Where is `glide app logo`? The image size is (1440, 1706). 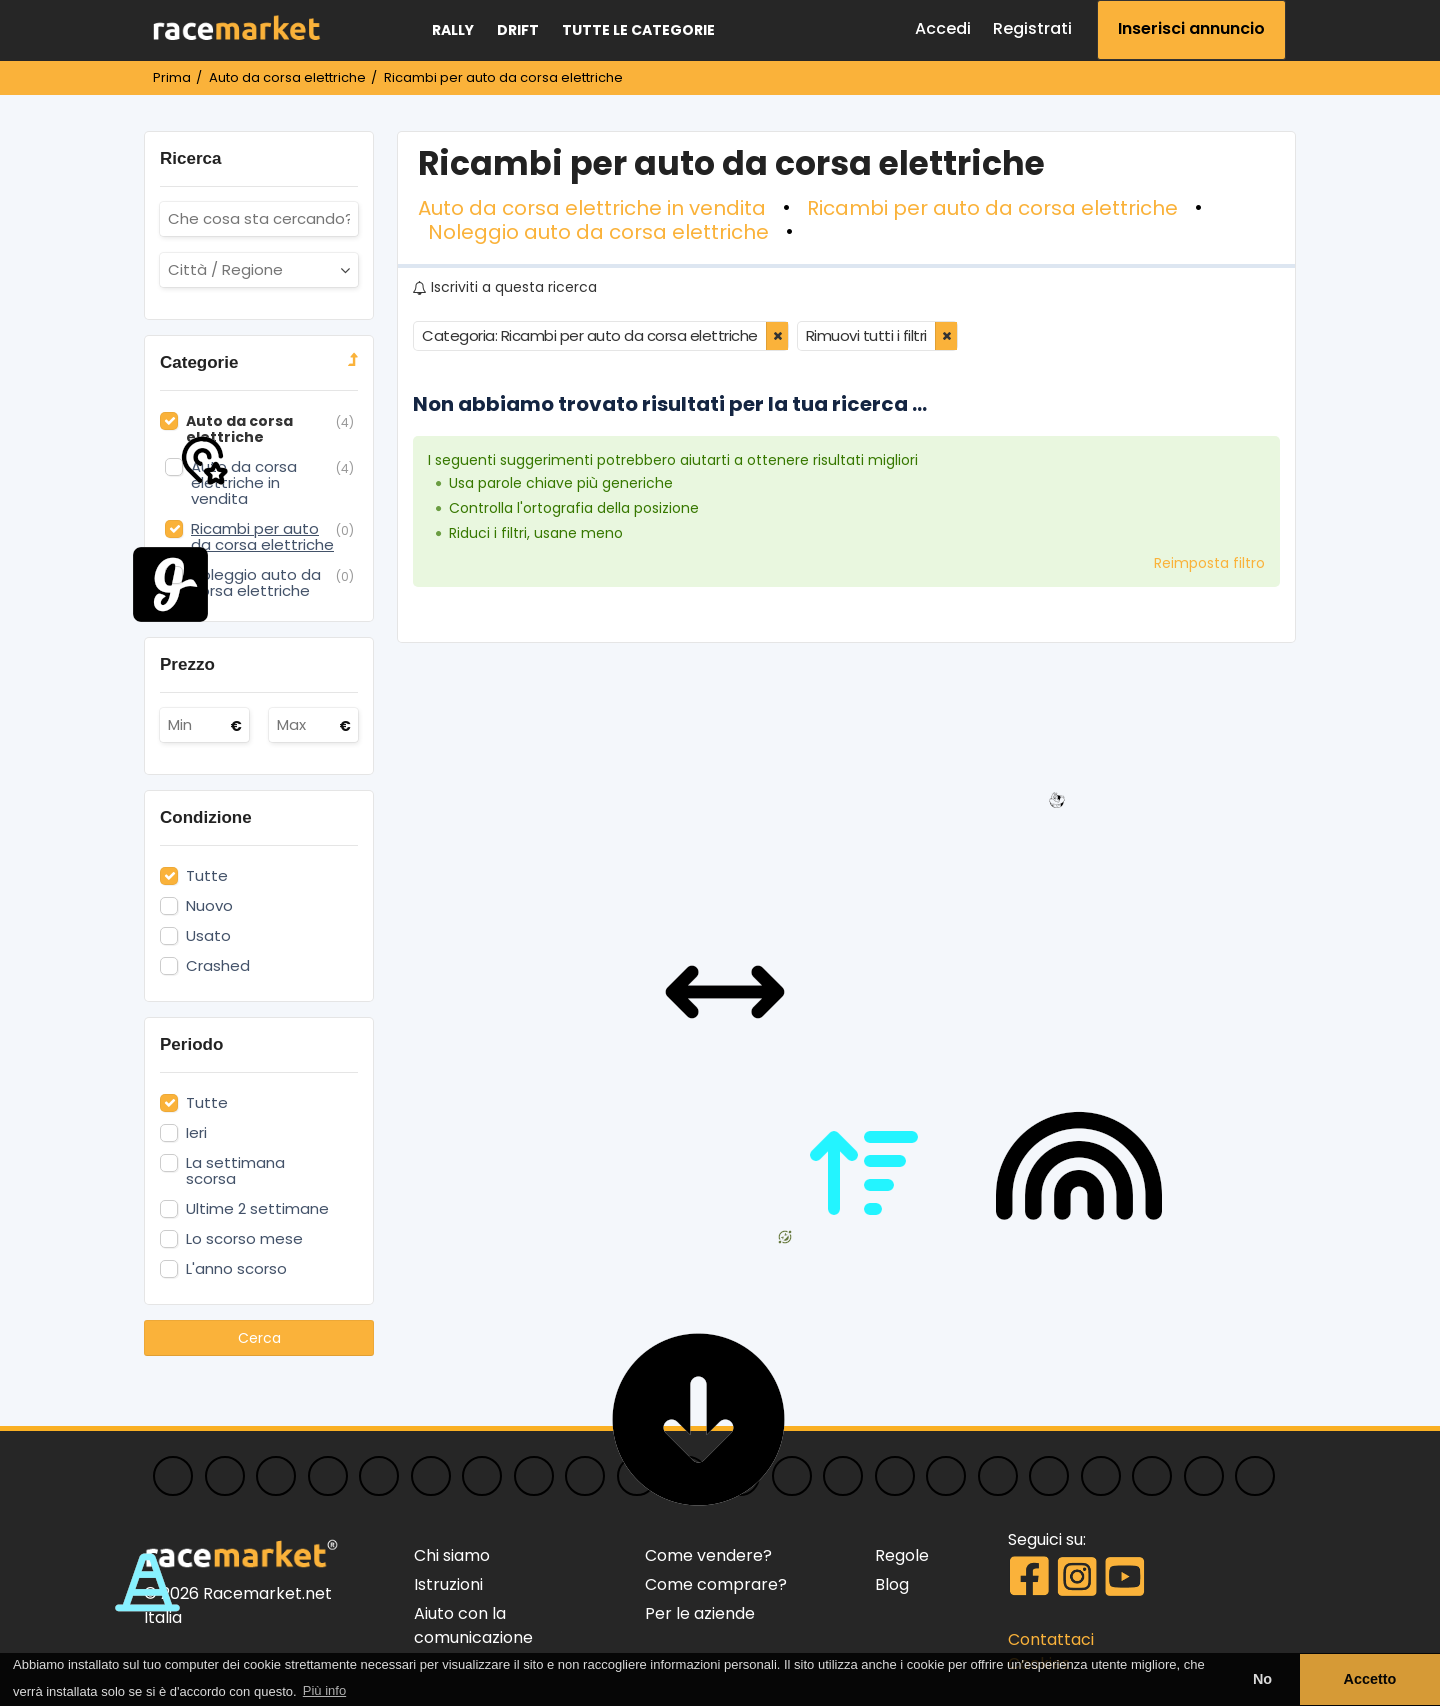 glide app logo is located at coordinates (170, 584).